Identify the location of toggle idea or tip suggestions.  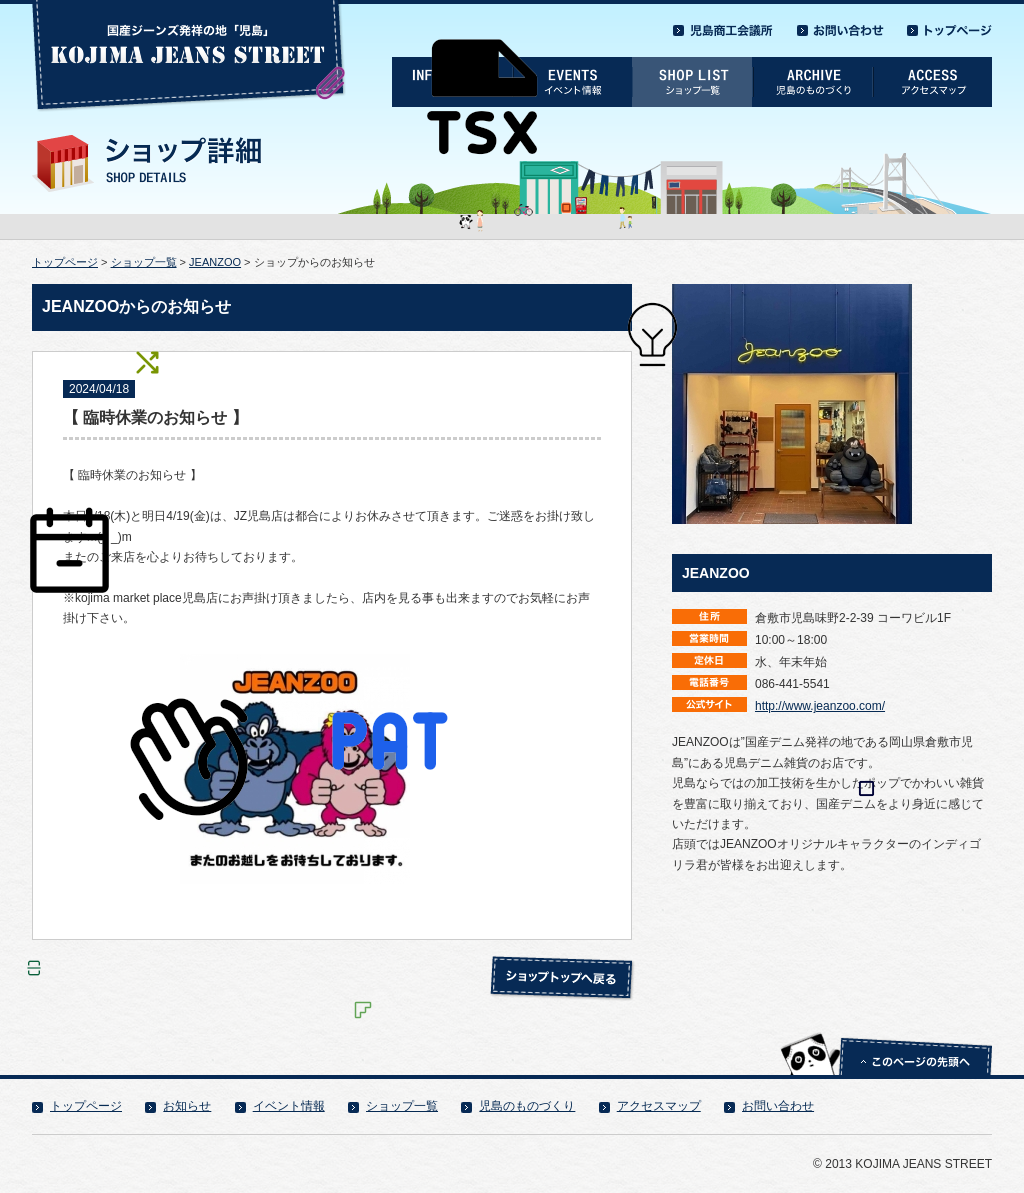
(652, 334).